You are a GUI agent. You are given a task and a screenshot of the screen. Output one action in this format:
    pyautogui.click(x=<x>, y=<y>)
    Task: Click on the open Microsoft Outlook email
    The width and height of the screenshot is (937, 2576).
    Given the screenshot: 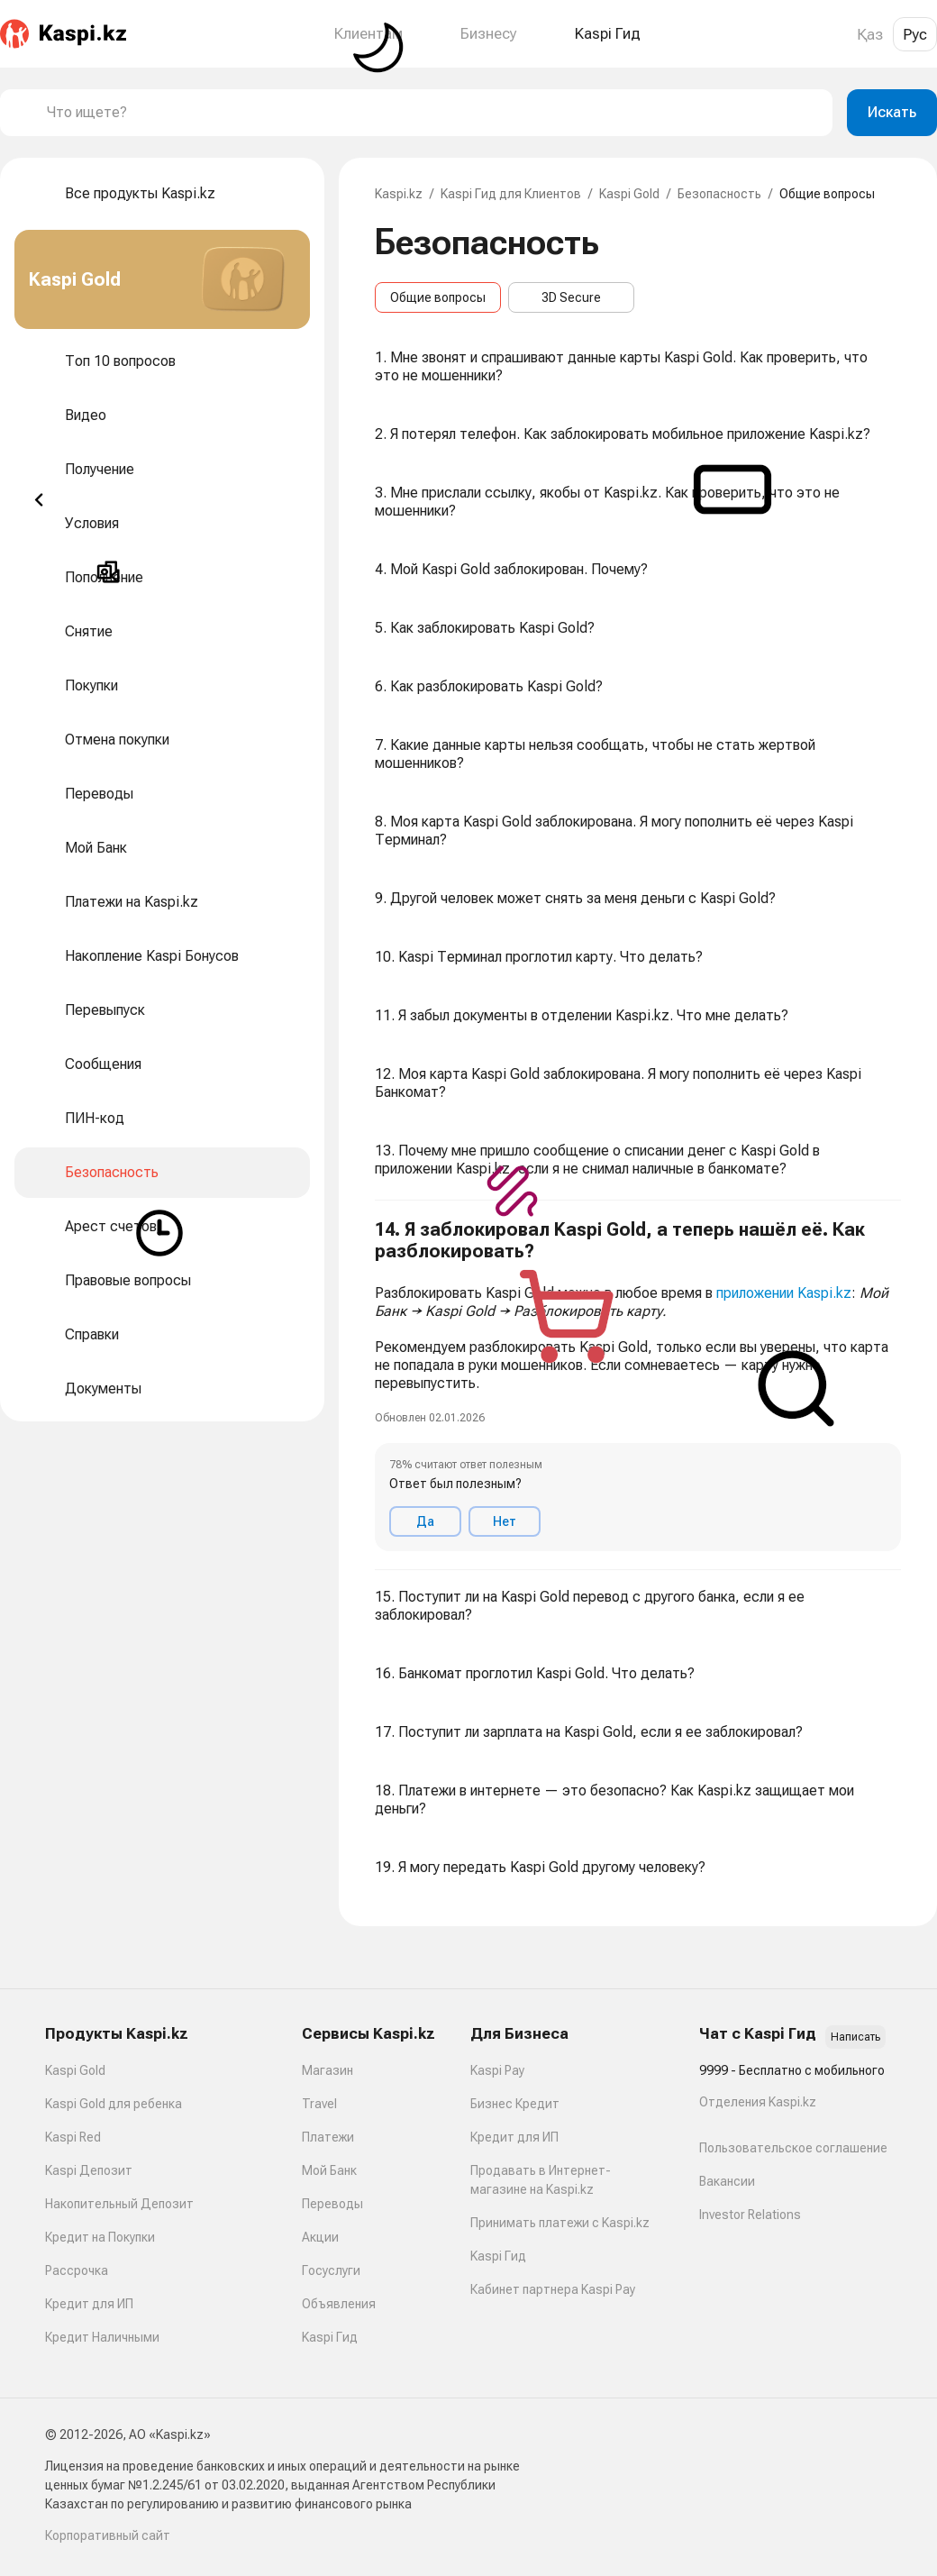 What is the action you would take?
    pyautogui.click(x=108, y=571)
    